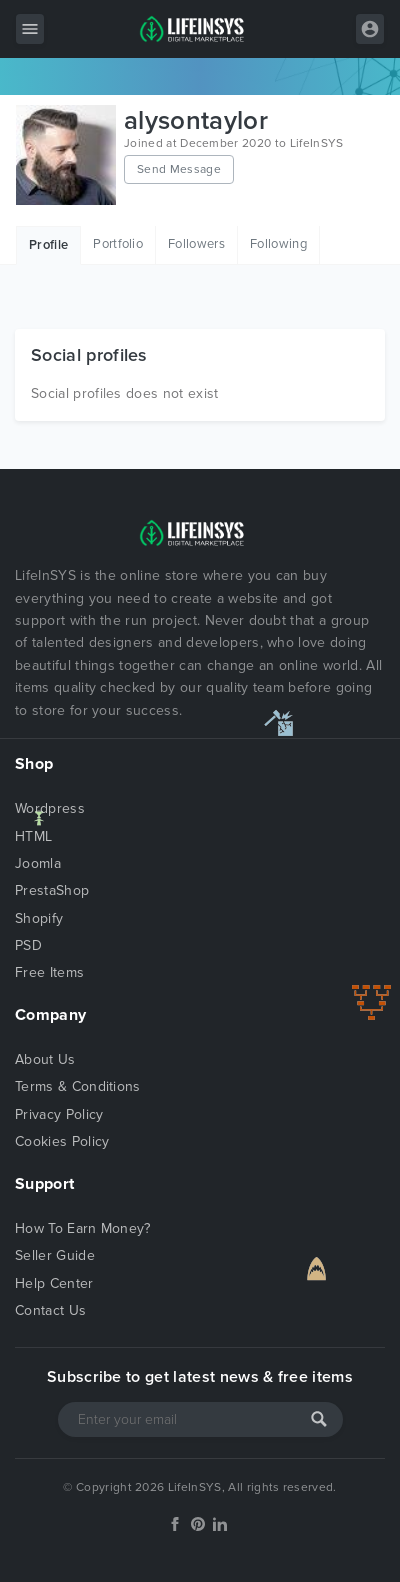 The height and width of the screenshot is (1582, 400). I want to click on shark or dangerous creature indicator in a game, so click(316, 1268).